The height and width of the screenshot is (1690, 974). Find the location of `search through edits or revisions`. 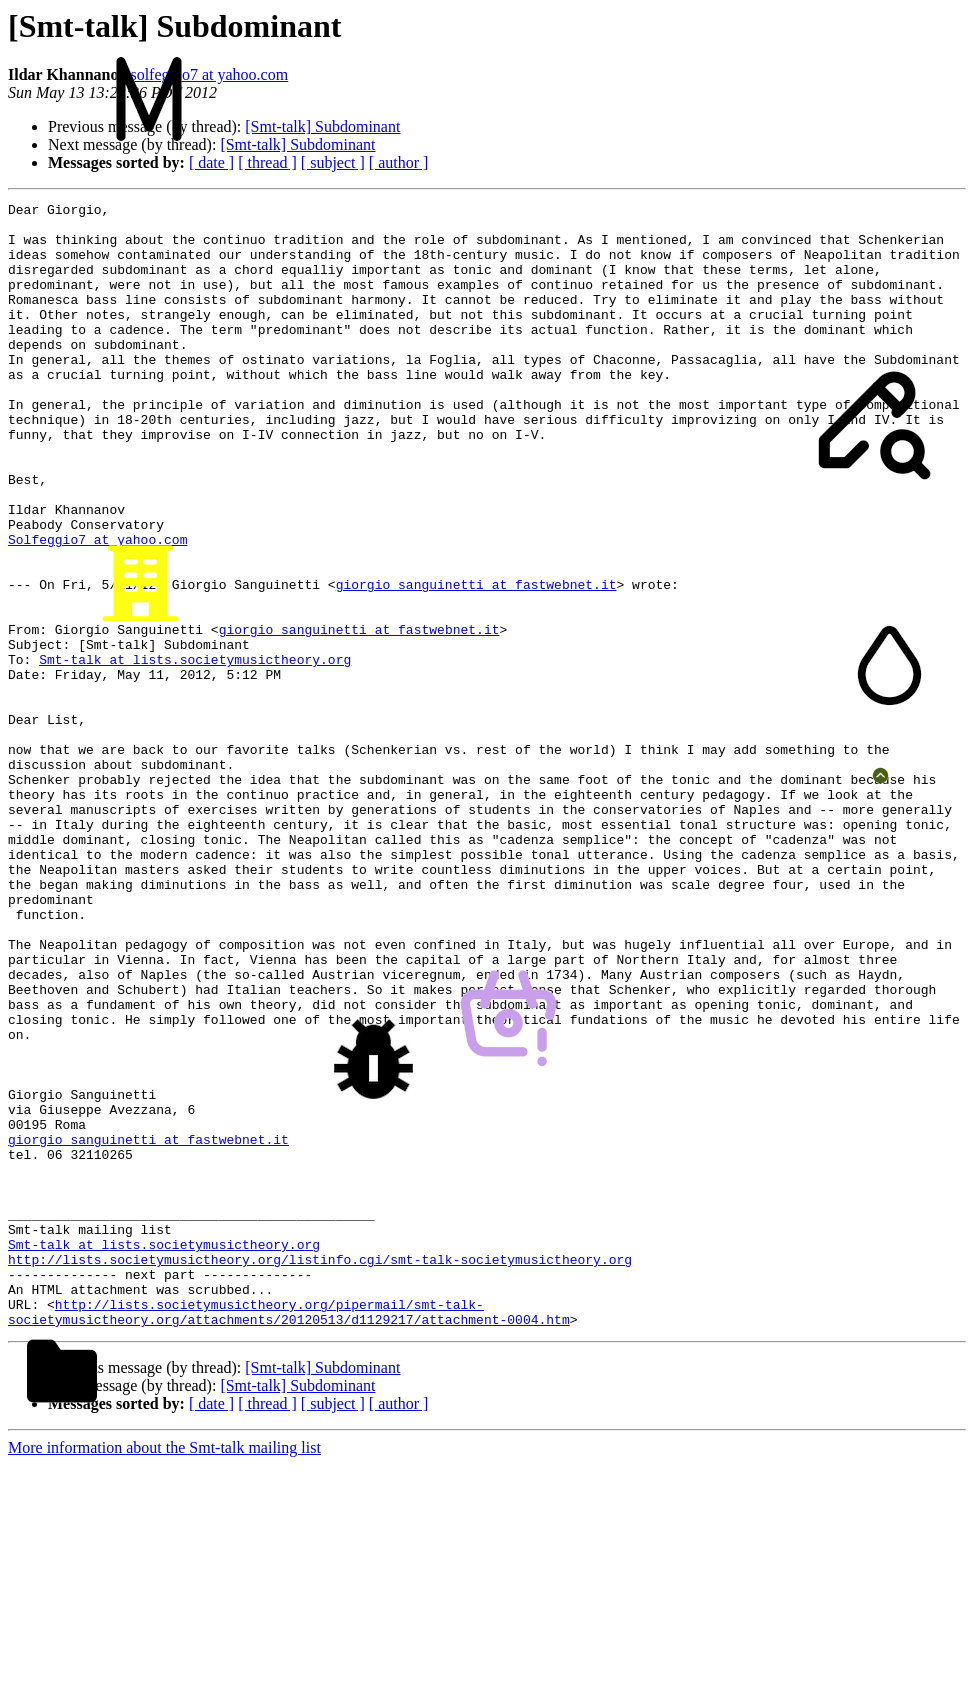

search through edits or revisions is located at coordinates (869, 418).